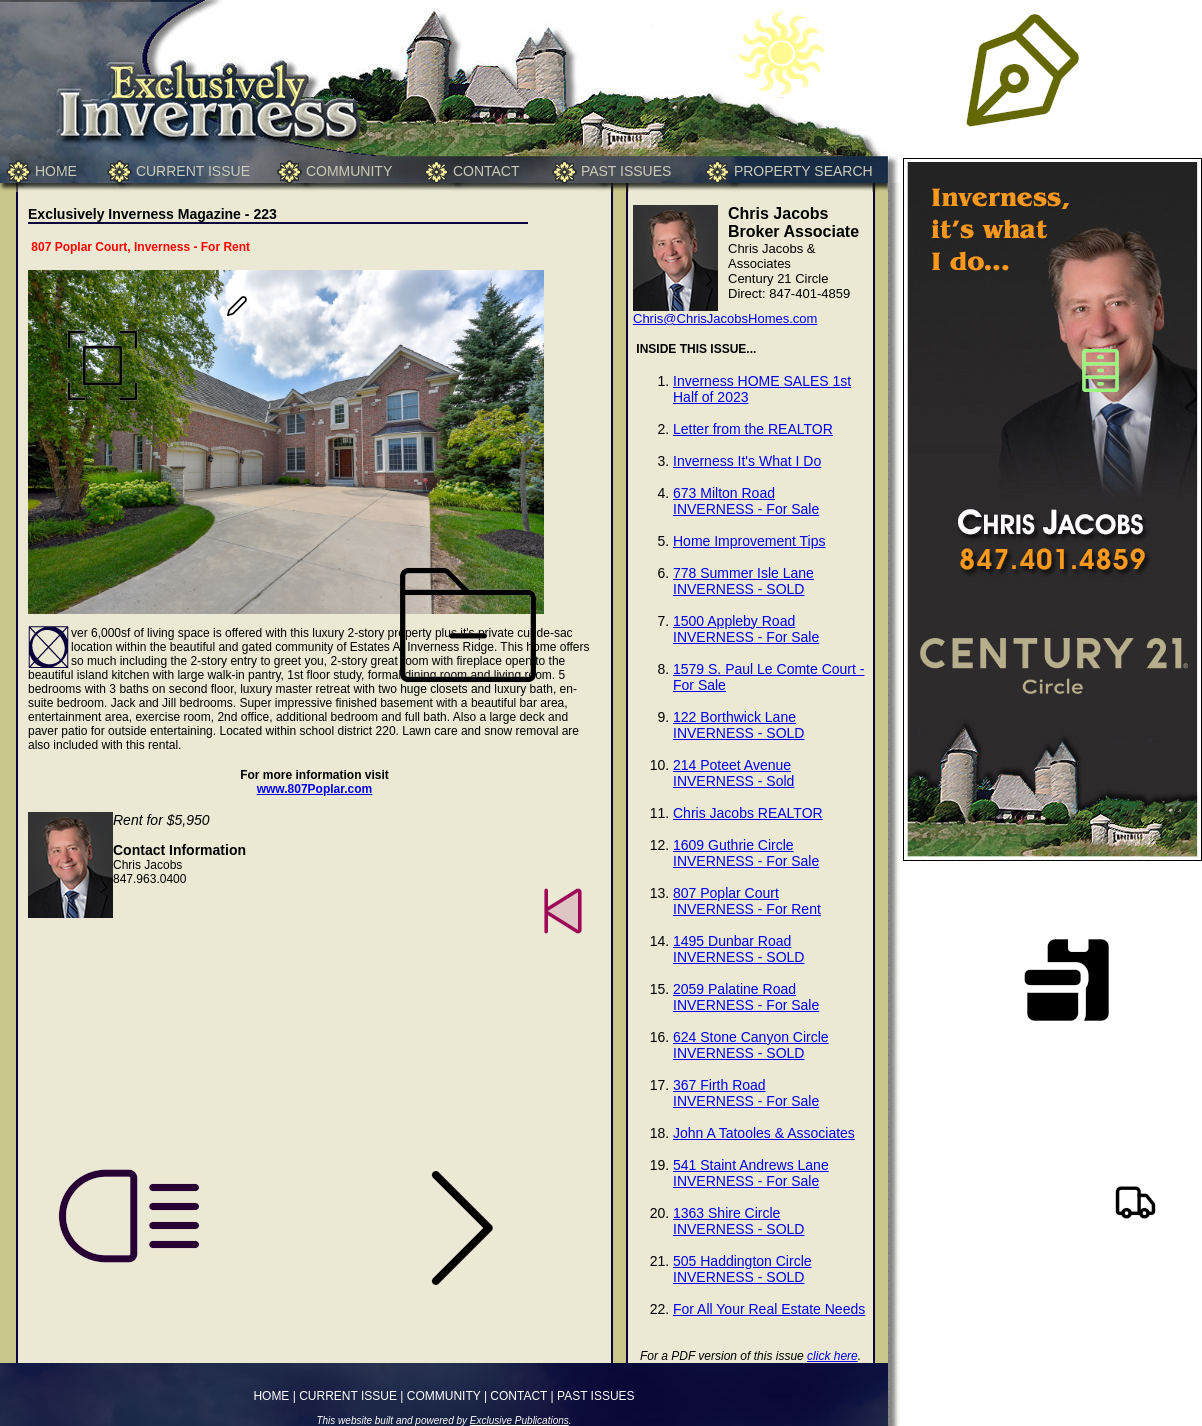  What do you see at coordinates (1068, 980) in the screenshot?
I see `view packing or shipping status` at bounding box center [1068, 980].